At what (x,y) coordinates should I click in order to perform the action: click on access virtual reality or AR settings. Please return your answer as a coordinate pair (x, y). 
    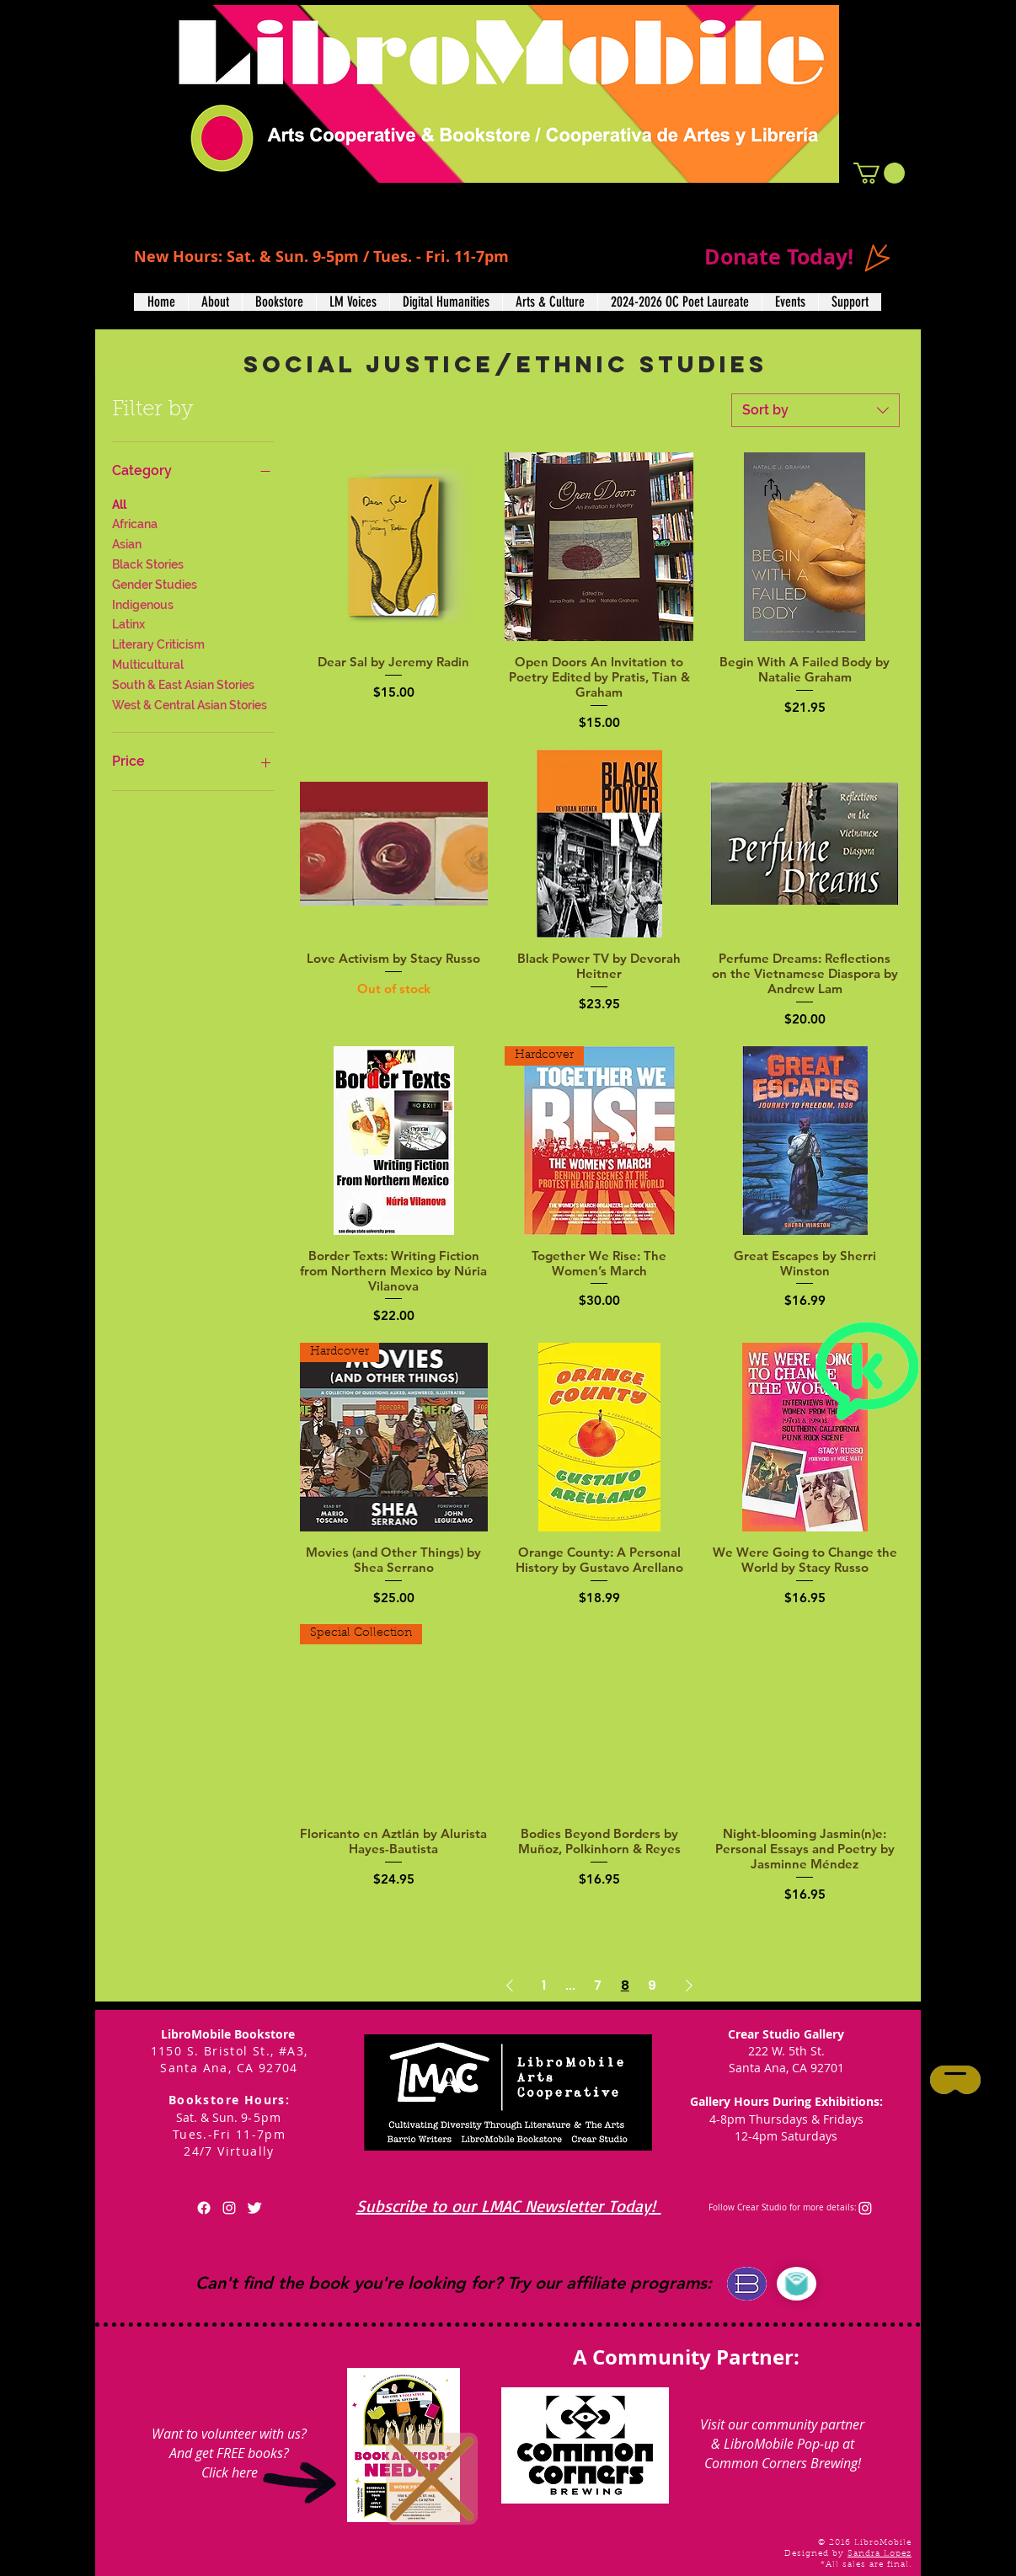
    Looking at the image, I should click on (955, 2080).